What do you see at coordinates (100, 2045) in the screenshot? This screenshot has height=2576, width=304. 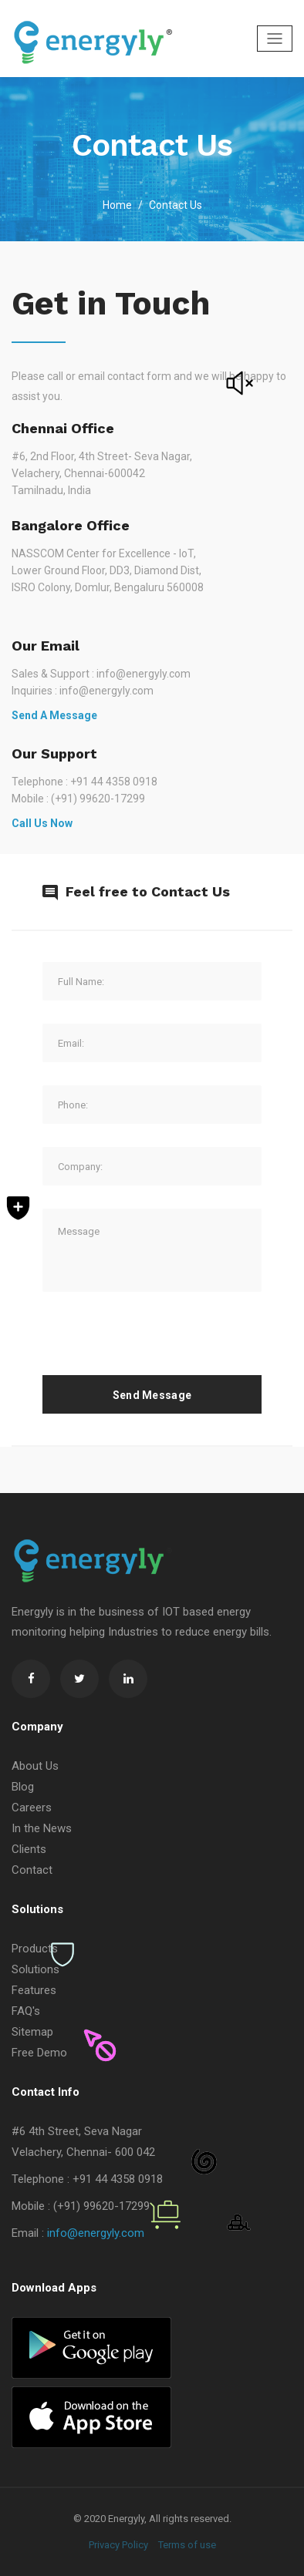 I see `cursor interaction disabled` at bounding box center [100, 2045].